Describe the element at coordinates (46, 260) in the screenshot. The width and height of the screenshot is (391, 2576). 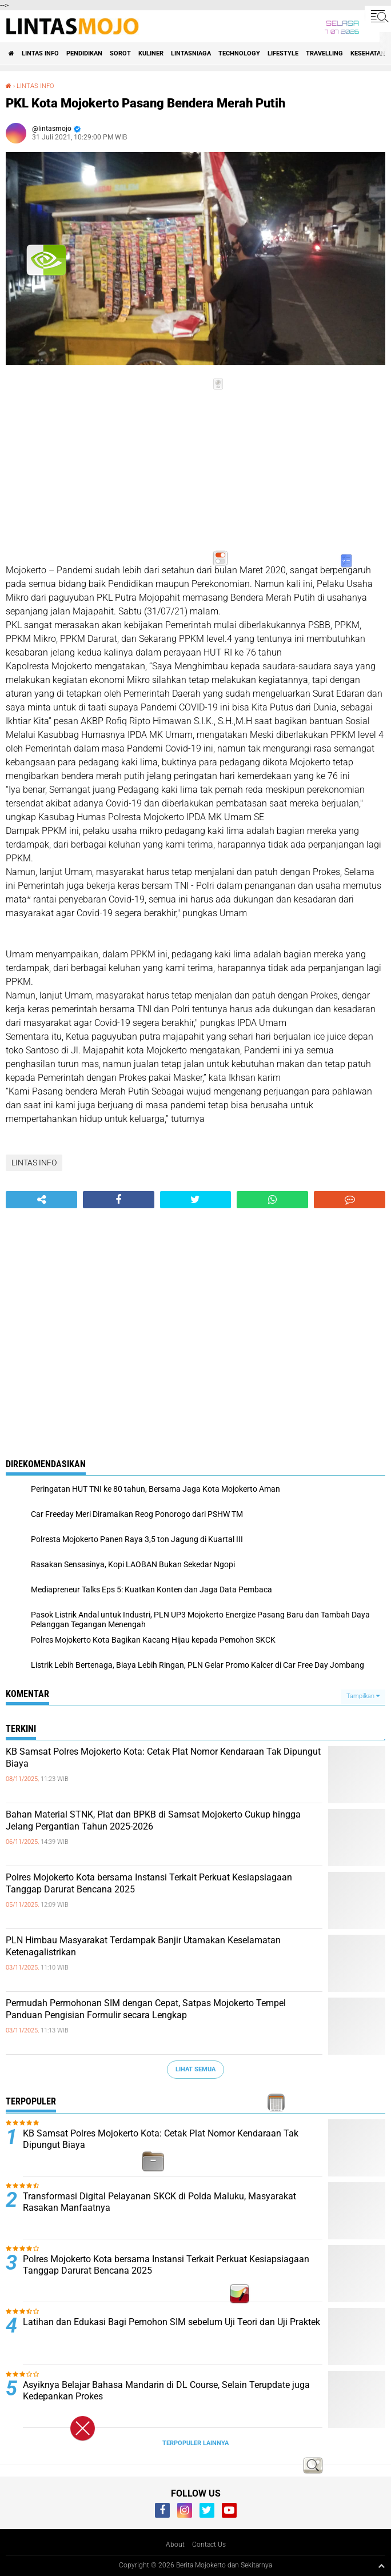
I see `open nvidia graphics card settings` at that location.